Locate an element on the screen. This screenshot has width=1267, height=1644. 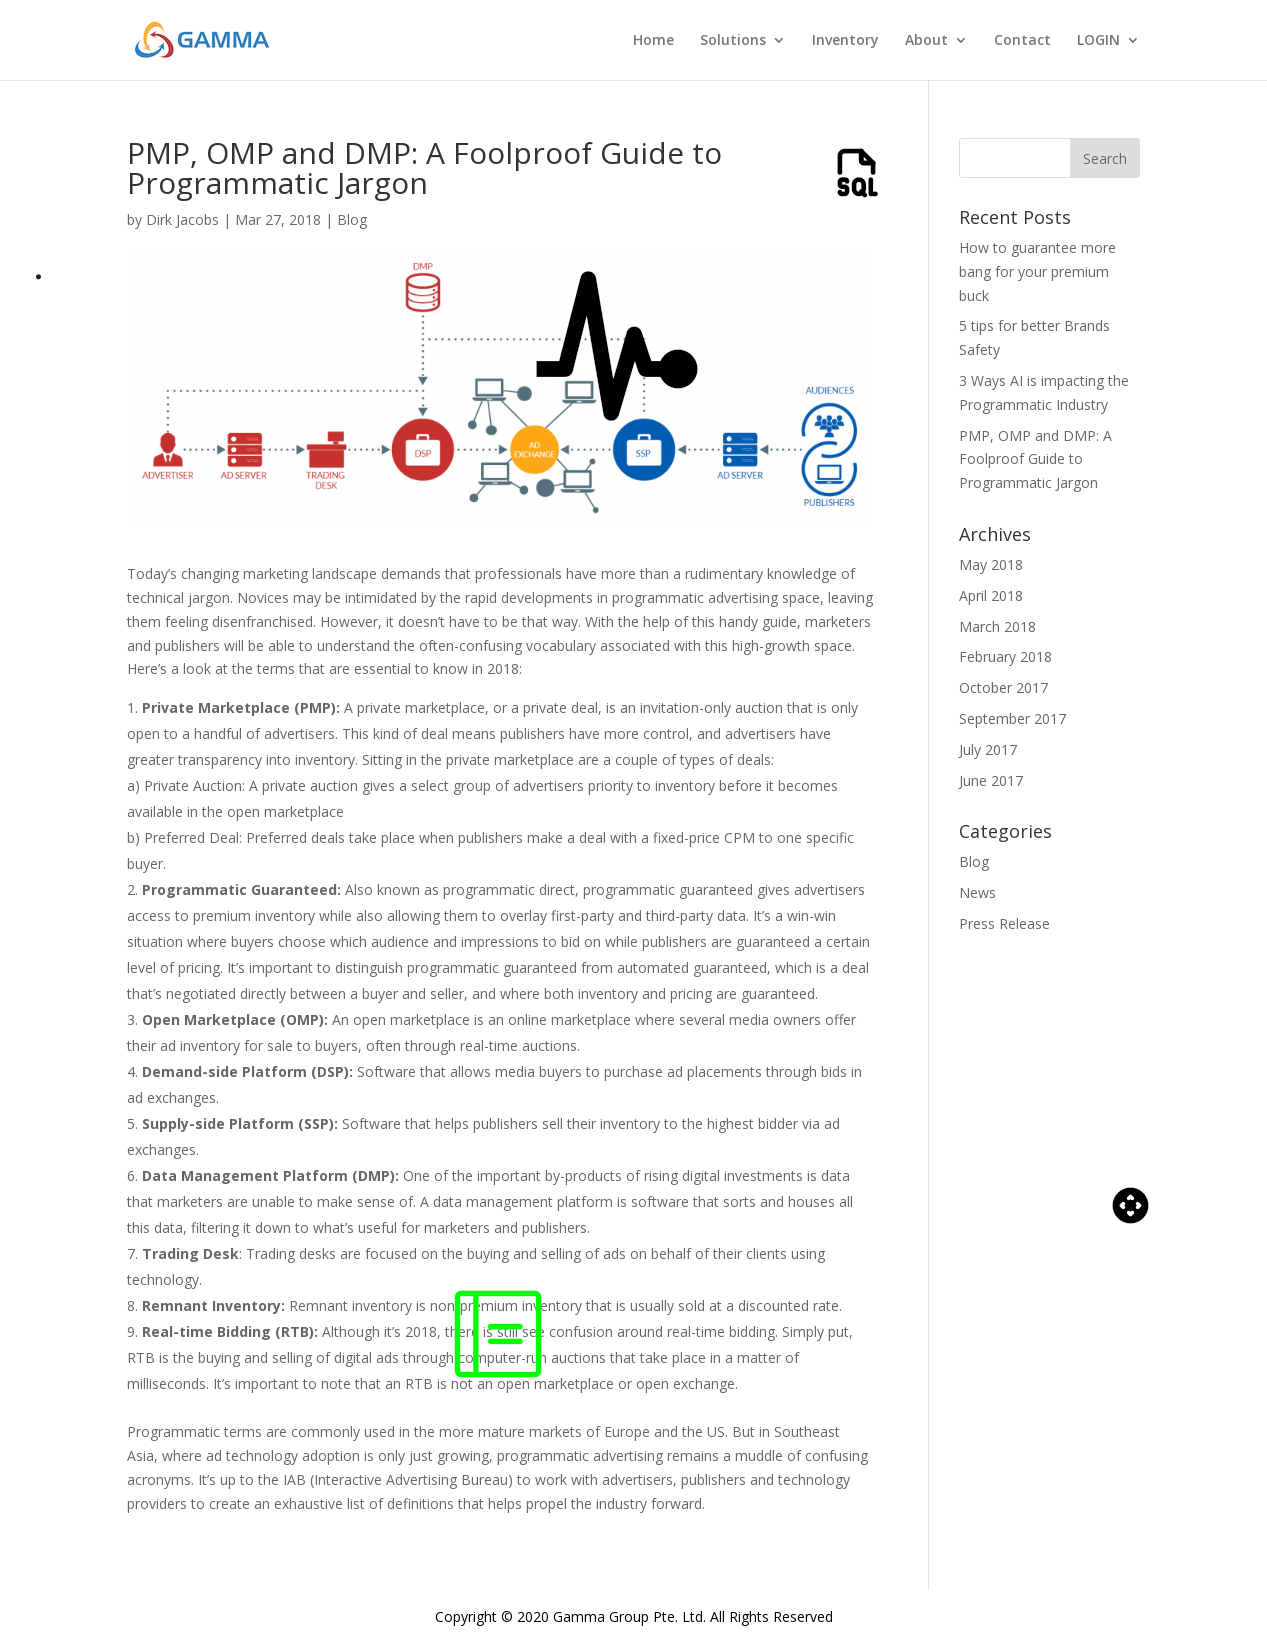
expand or move content in all directions is located at coordinates (1130, 1205).